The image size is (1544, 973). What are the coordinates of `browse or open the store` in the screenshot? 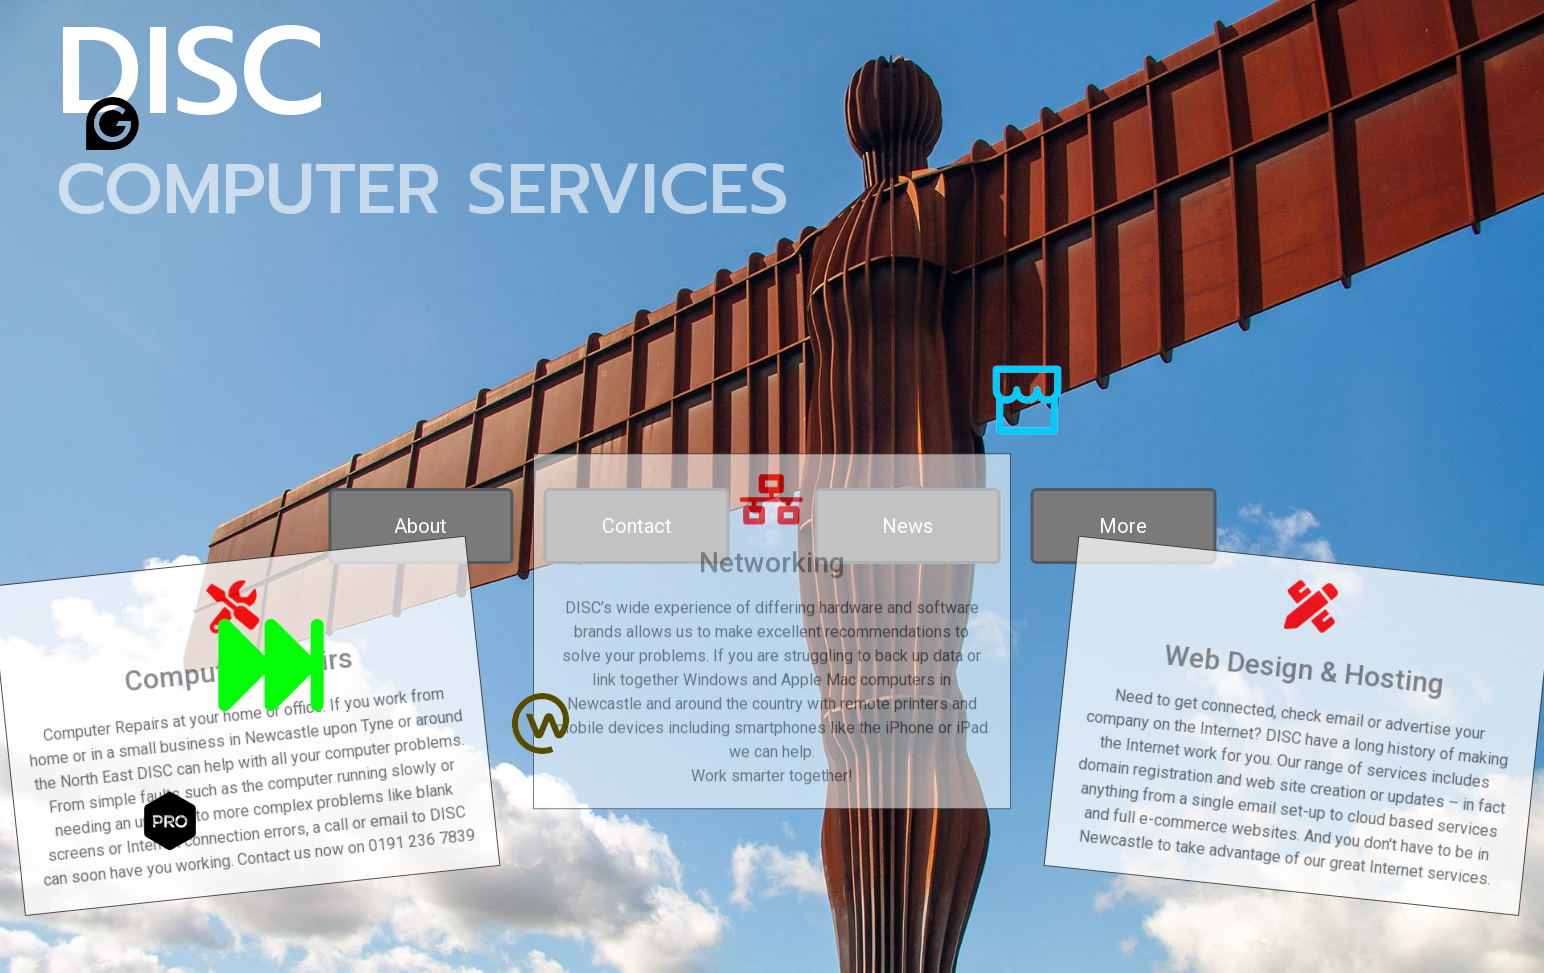 It's located at (1027, 400).